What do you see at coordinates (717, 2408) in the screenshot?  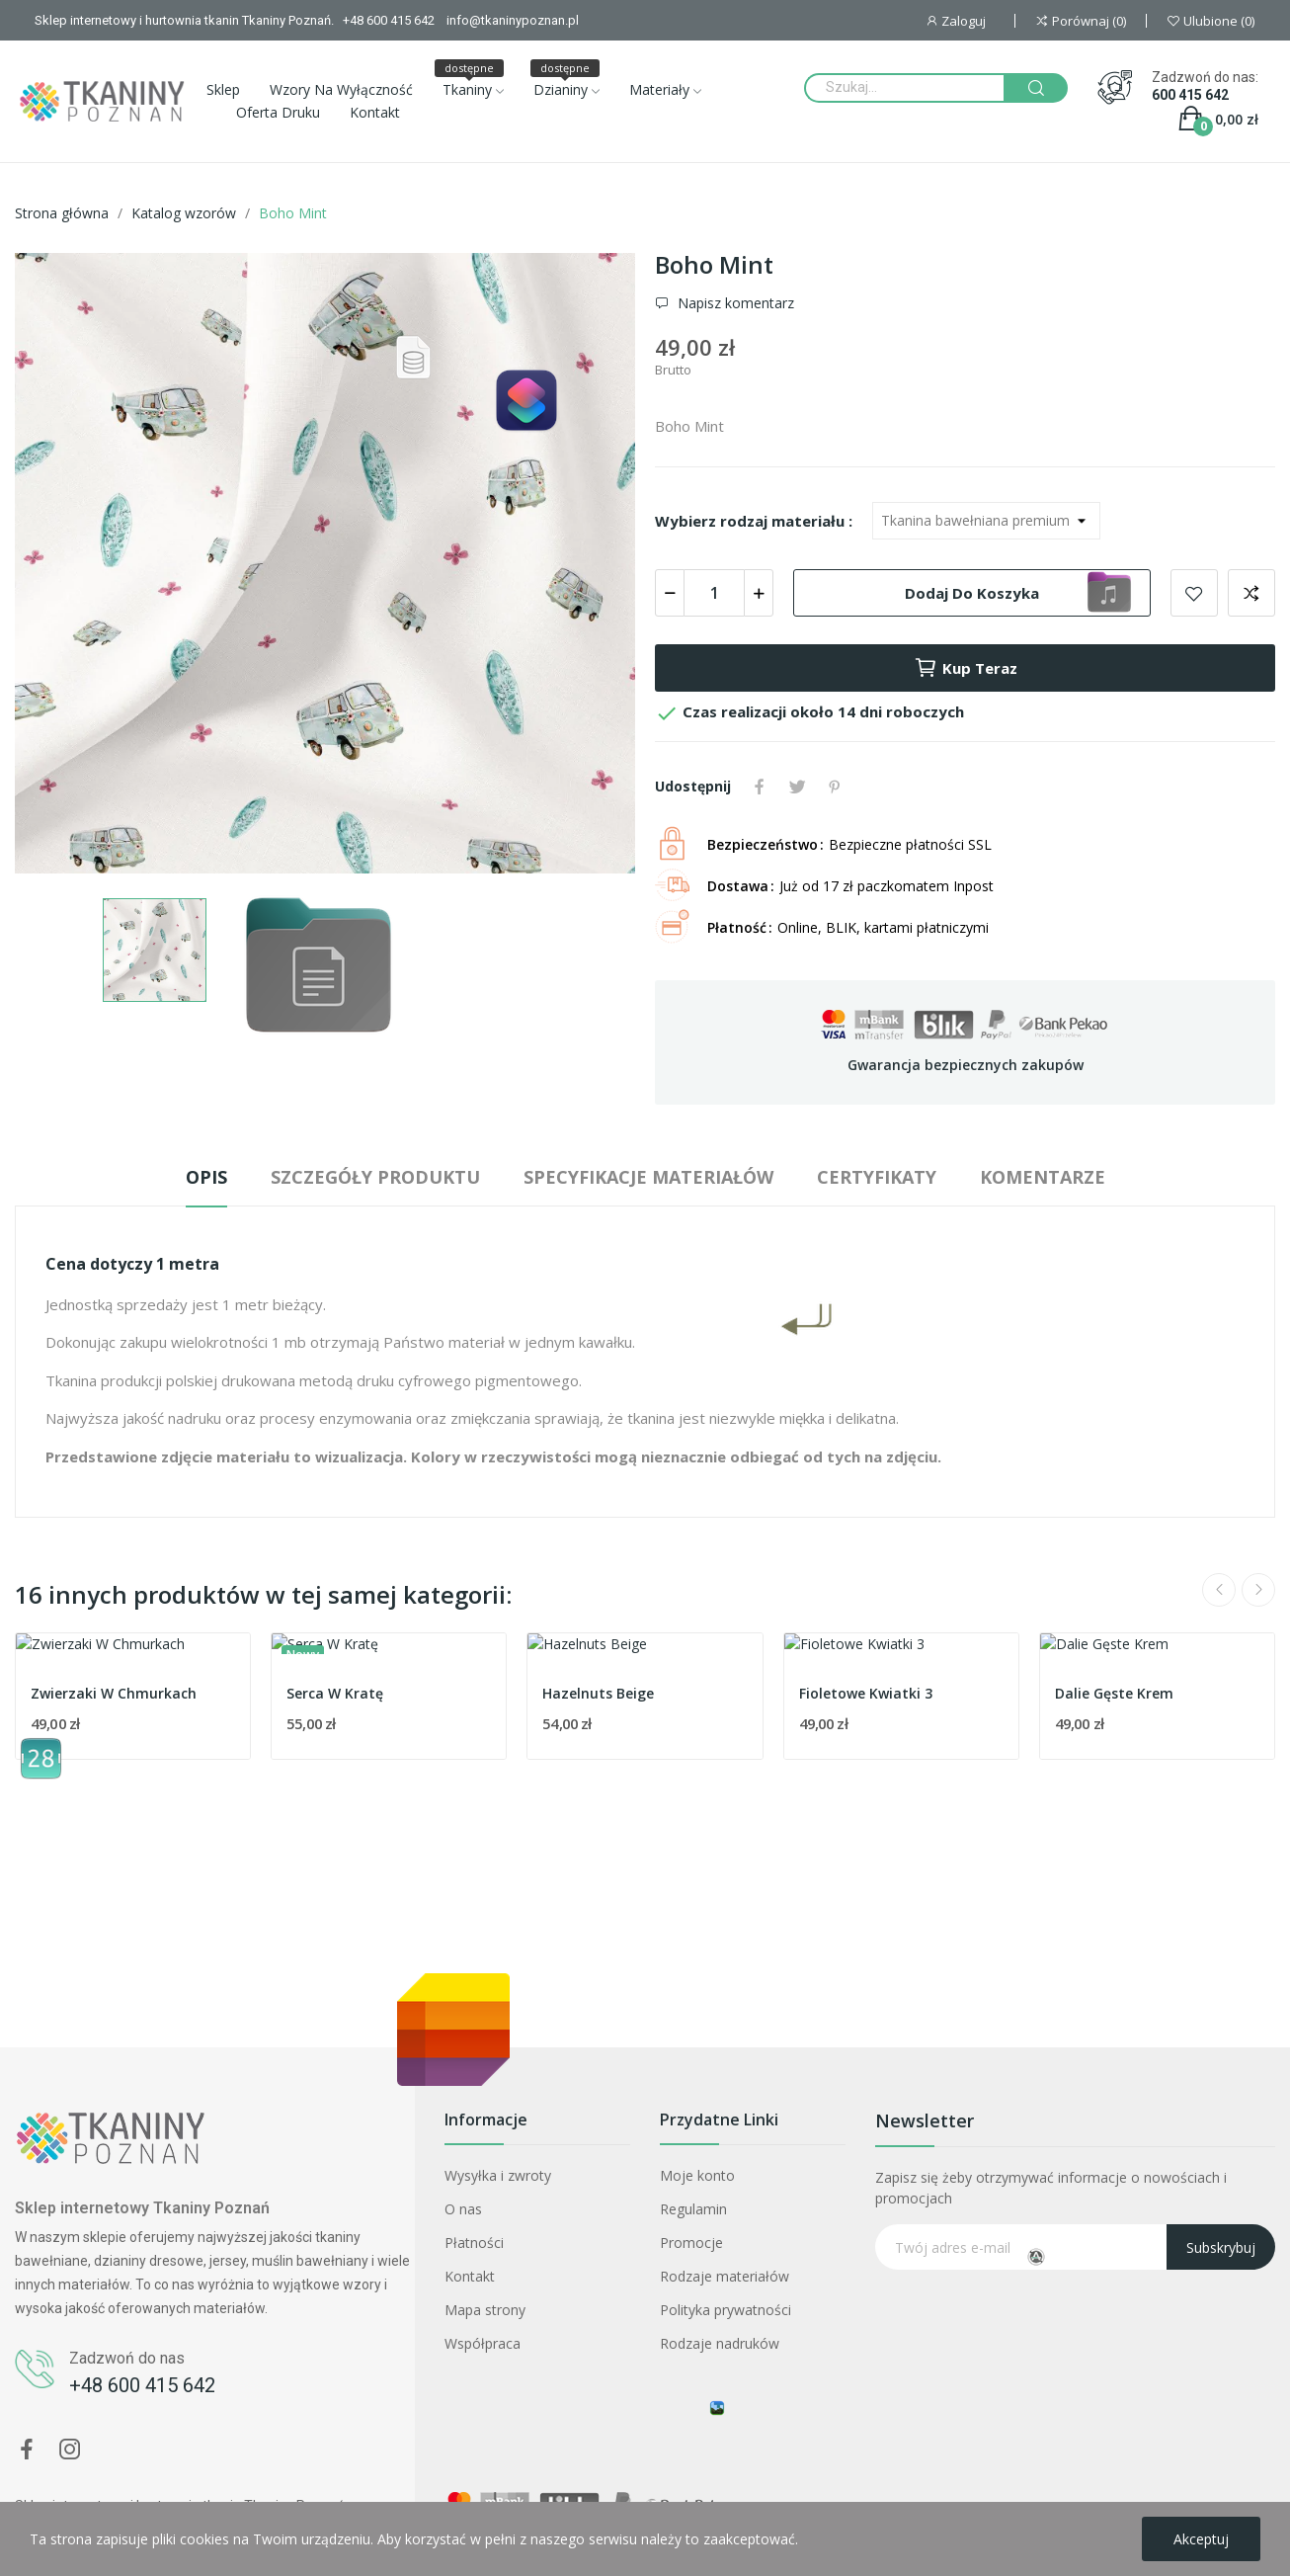 I see `open tetzle jigsaw puzzle game` at bounding box center [717, 2408].